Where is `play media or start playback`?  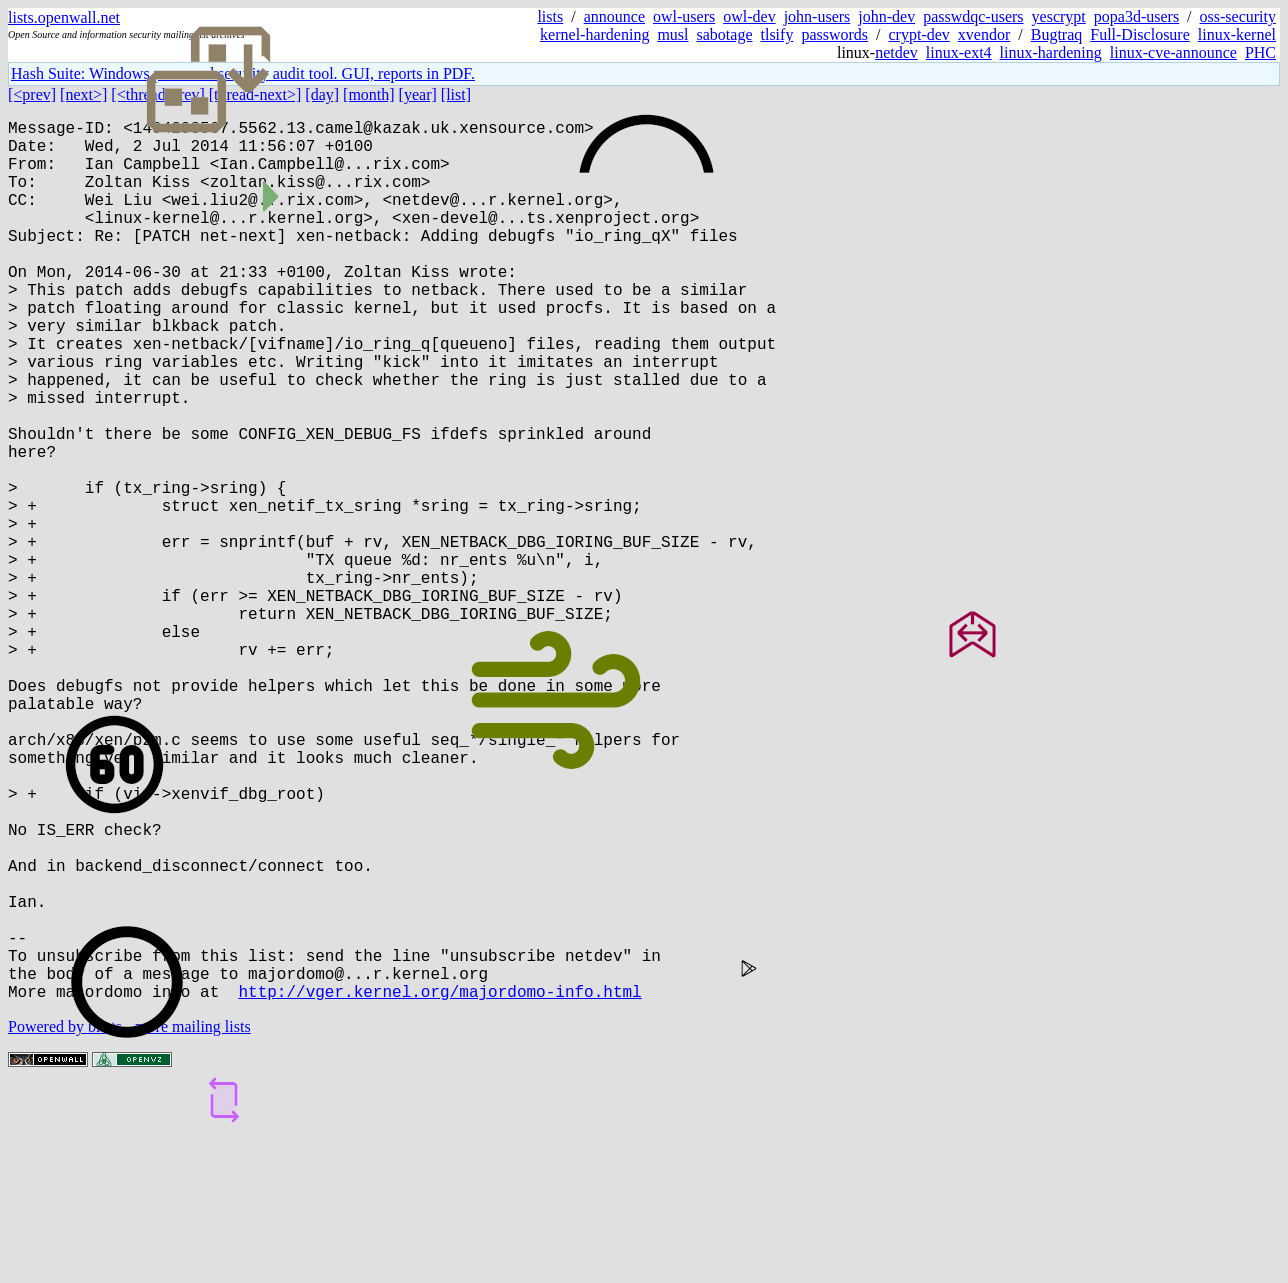
play media or start playback is located at coordinates (270, 196).